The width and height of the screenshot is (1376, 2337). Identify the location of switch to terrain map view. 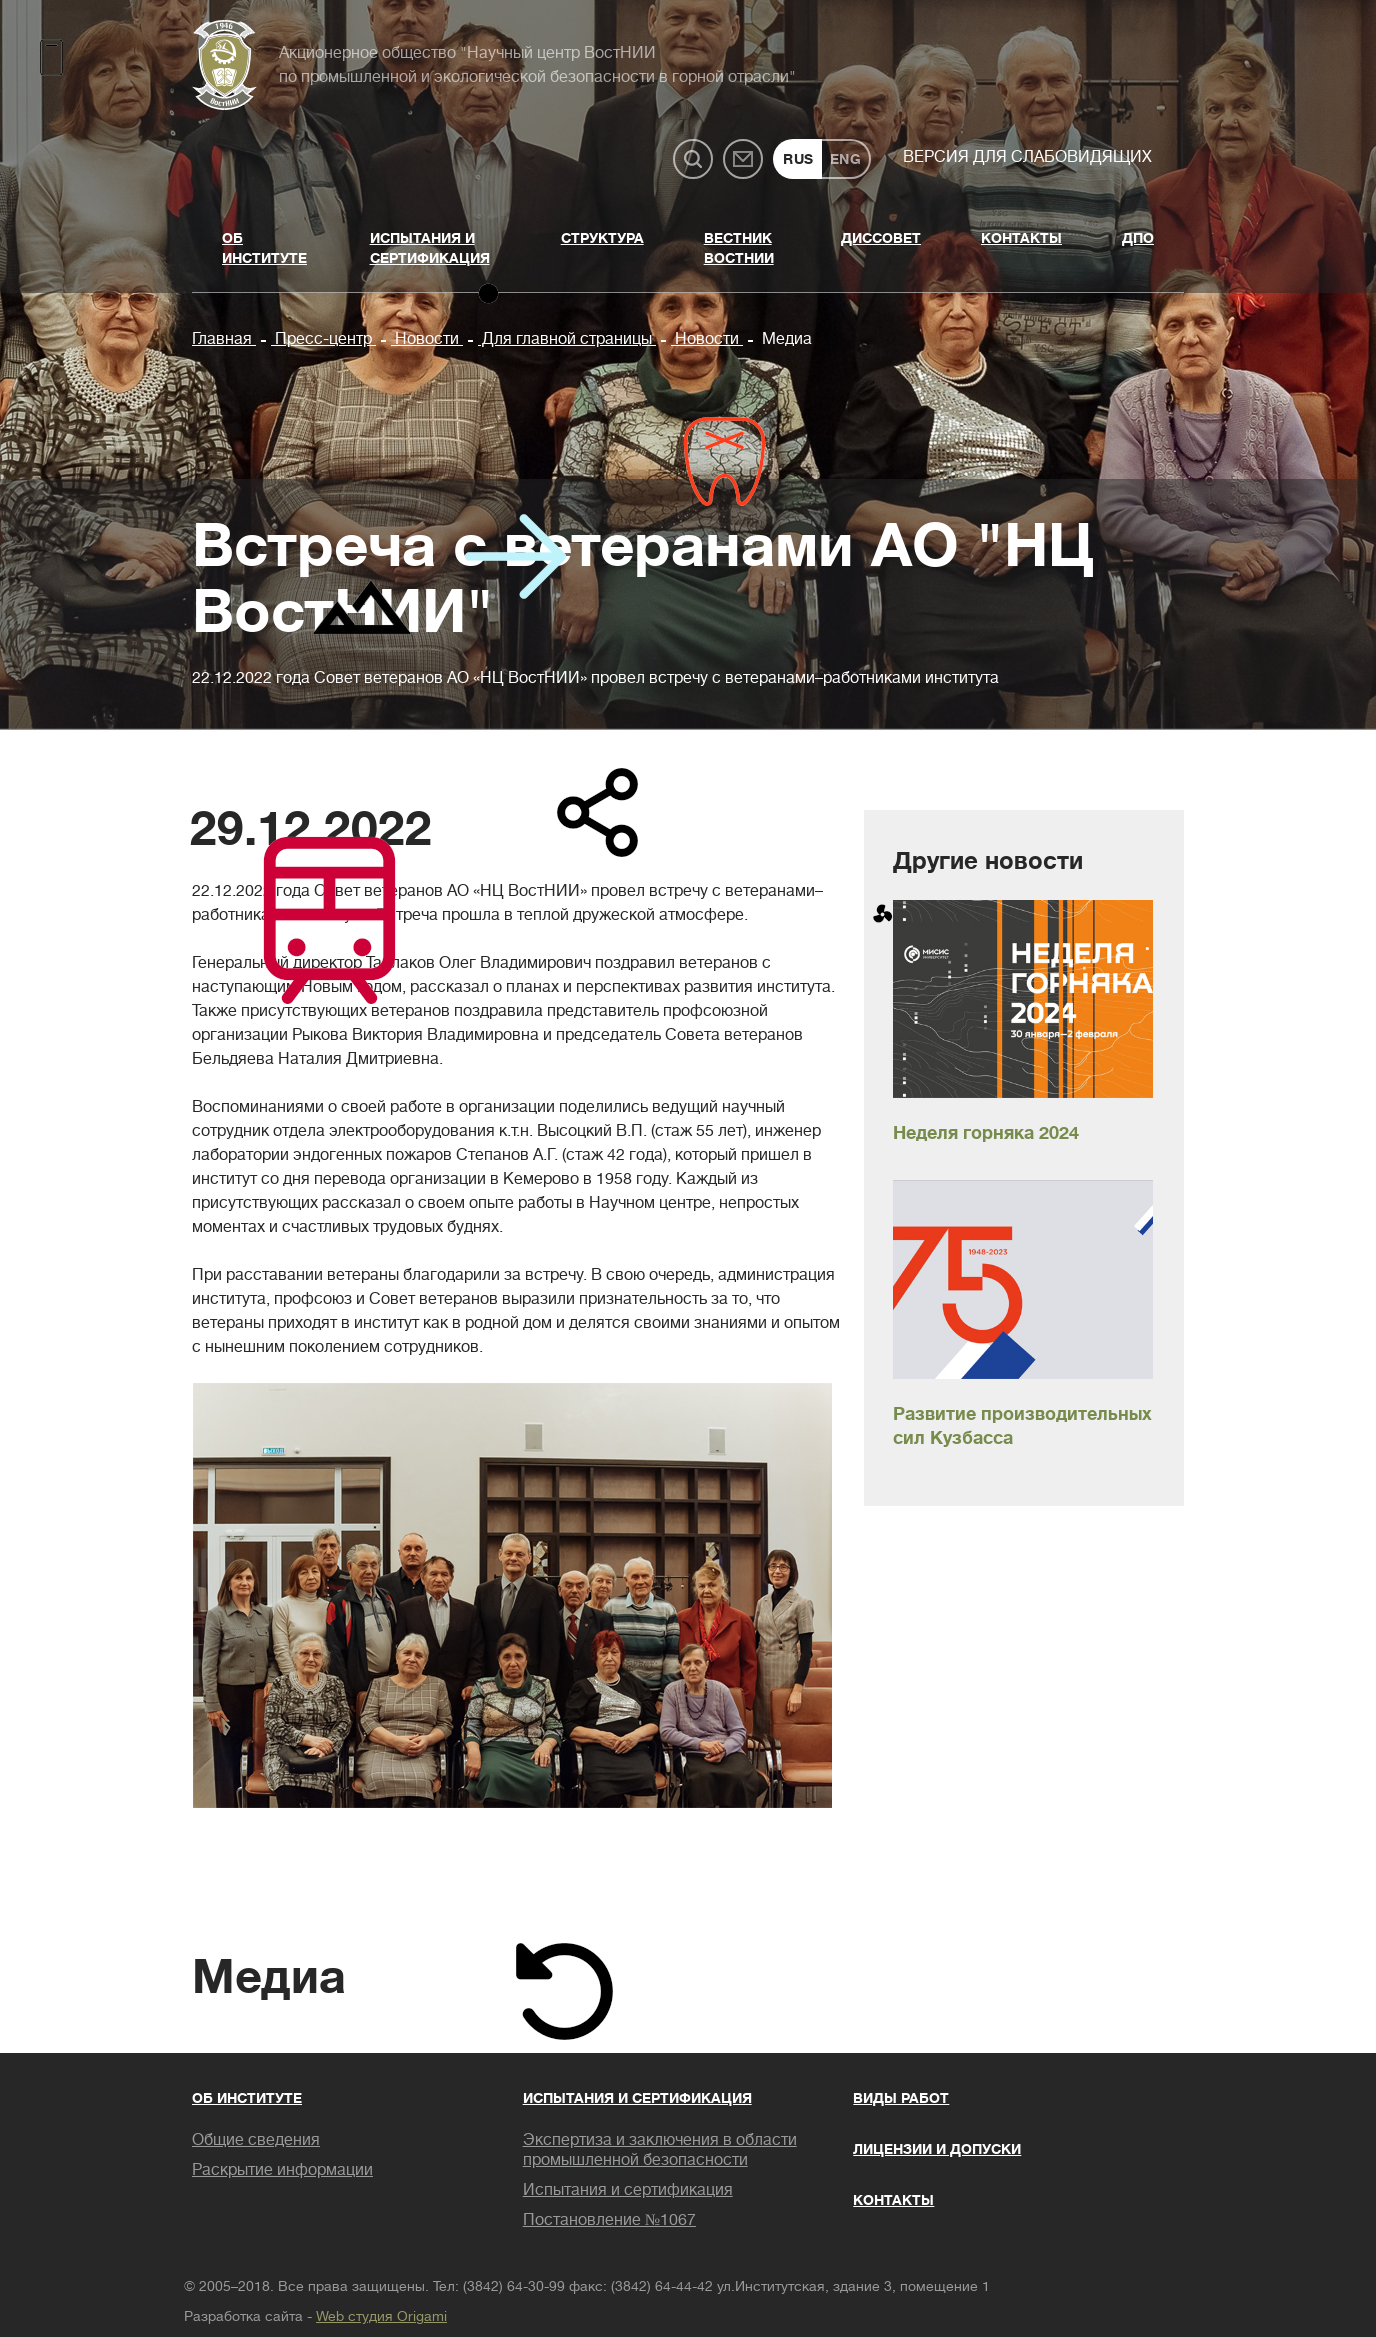
(362, 607).